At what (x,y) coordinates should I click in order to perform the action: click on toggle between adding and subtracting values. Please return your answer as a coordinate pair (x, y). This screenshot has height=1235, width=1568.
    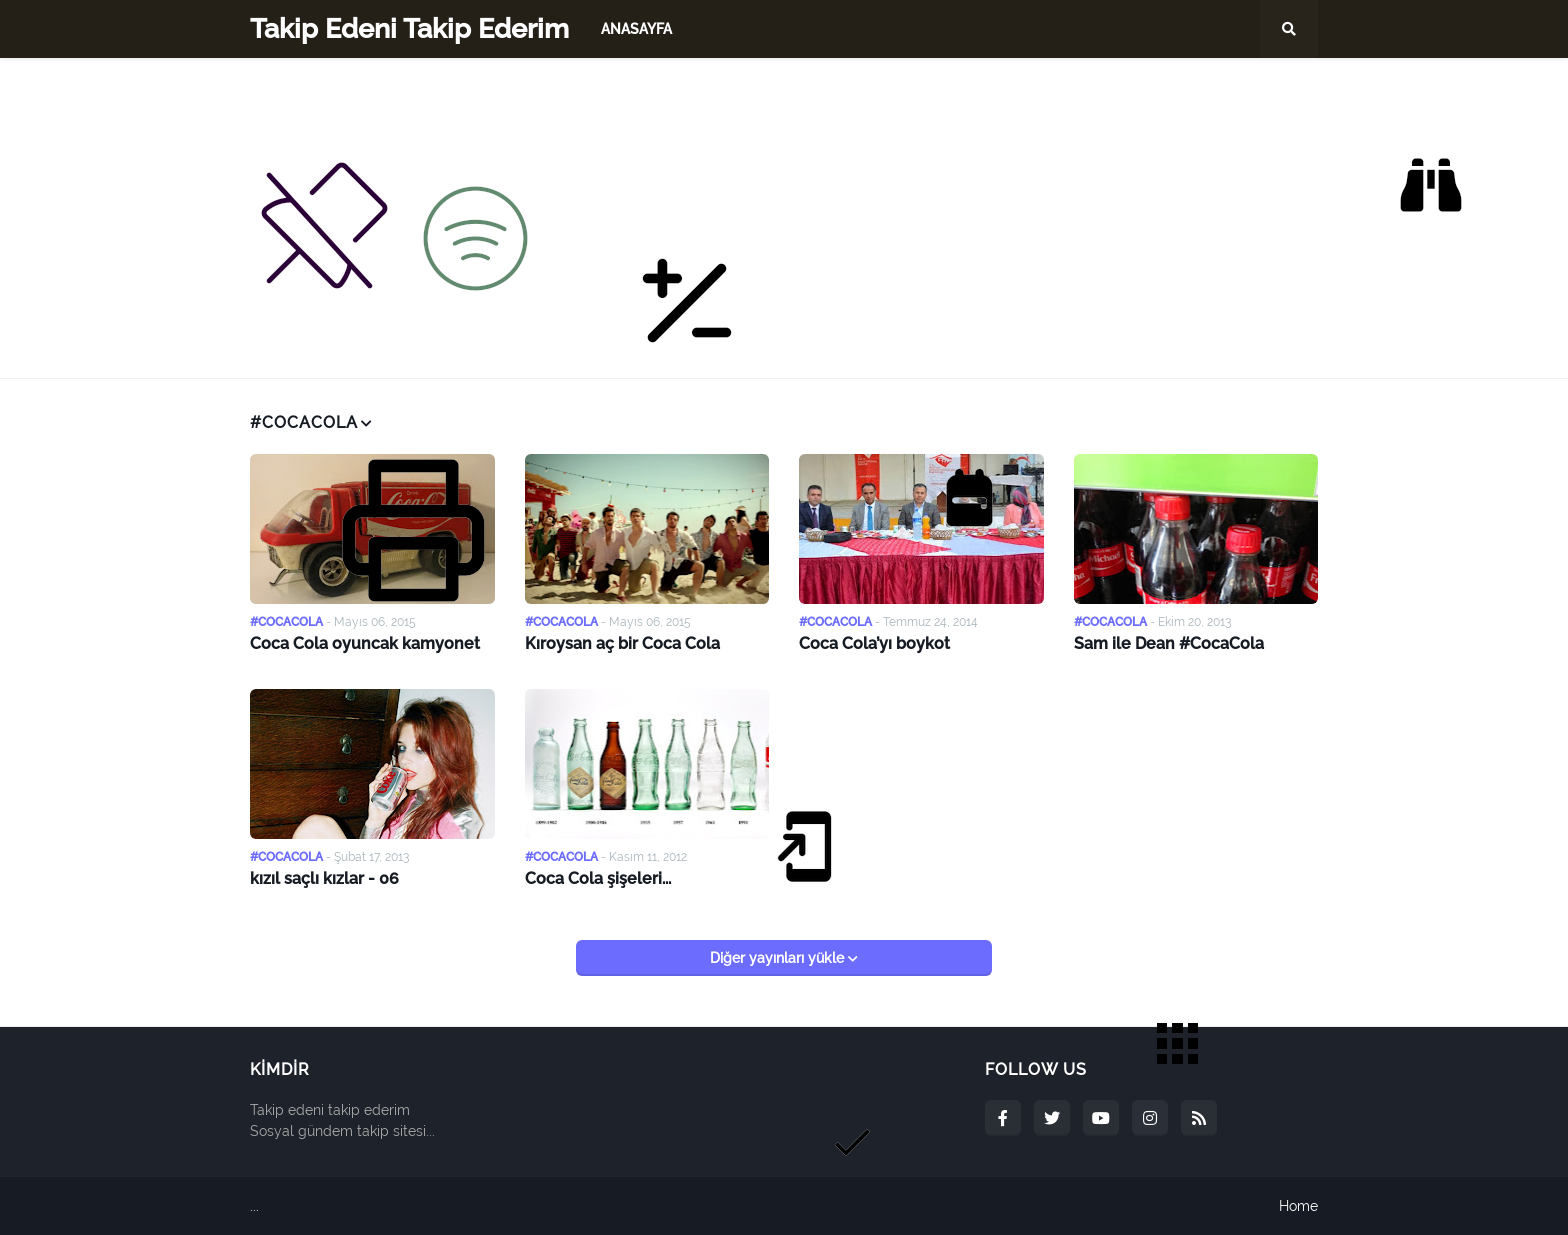
    Looking at the image, I should click on (687, 303).